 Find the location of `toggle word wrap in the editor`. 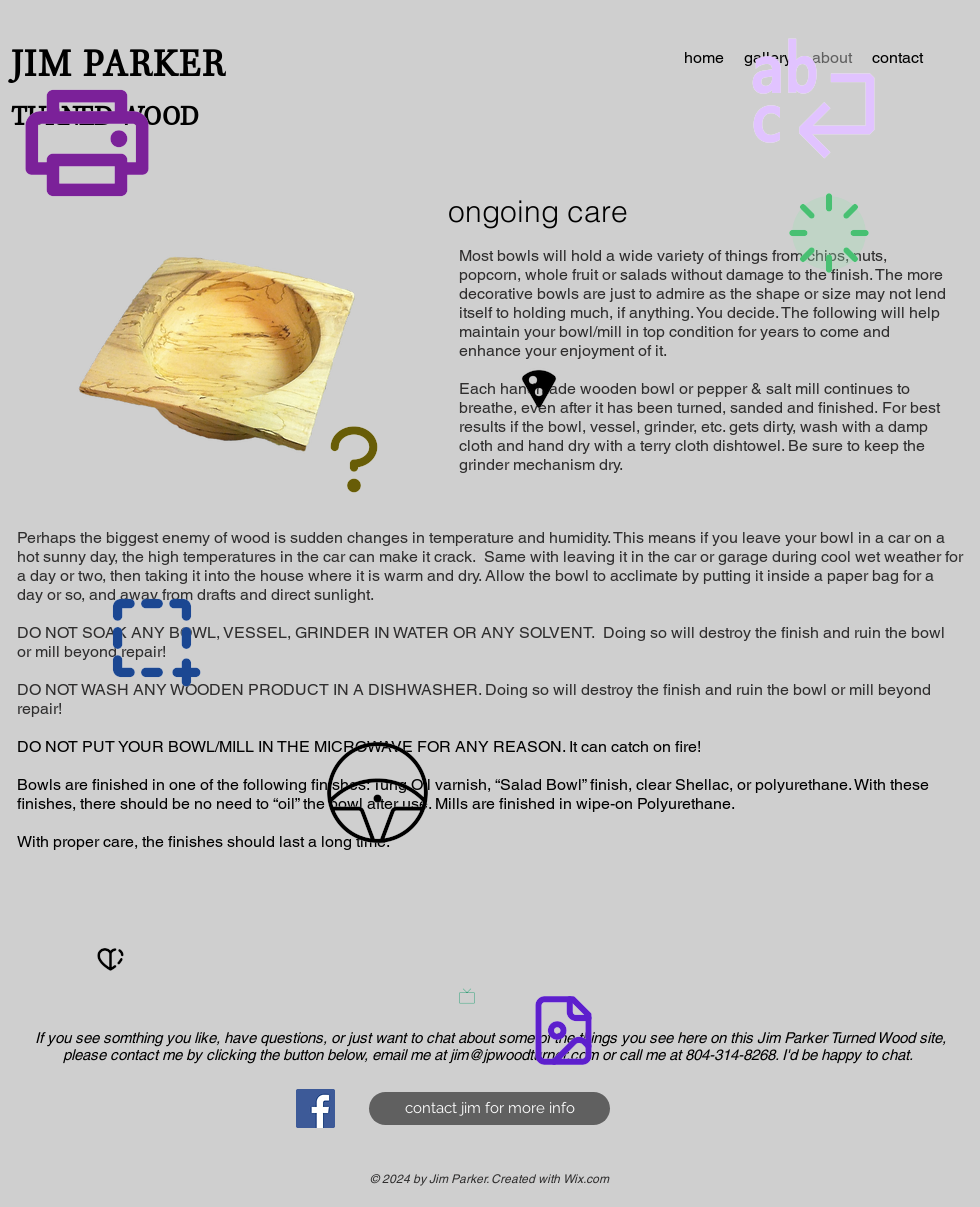

toggle word wrap in the editor is located at coordinates (813, 99).